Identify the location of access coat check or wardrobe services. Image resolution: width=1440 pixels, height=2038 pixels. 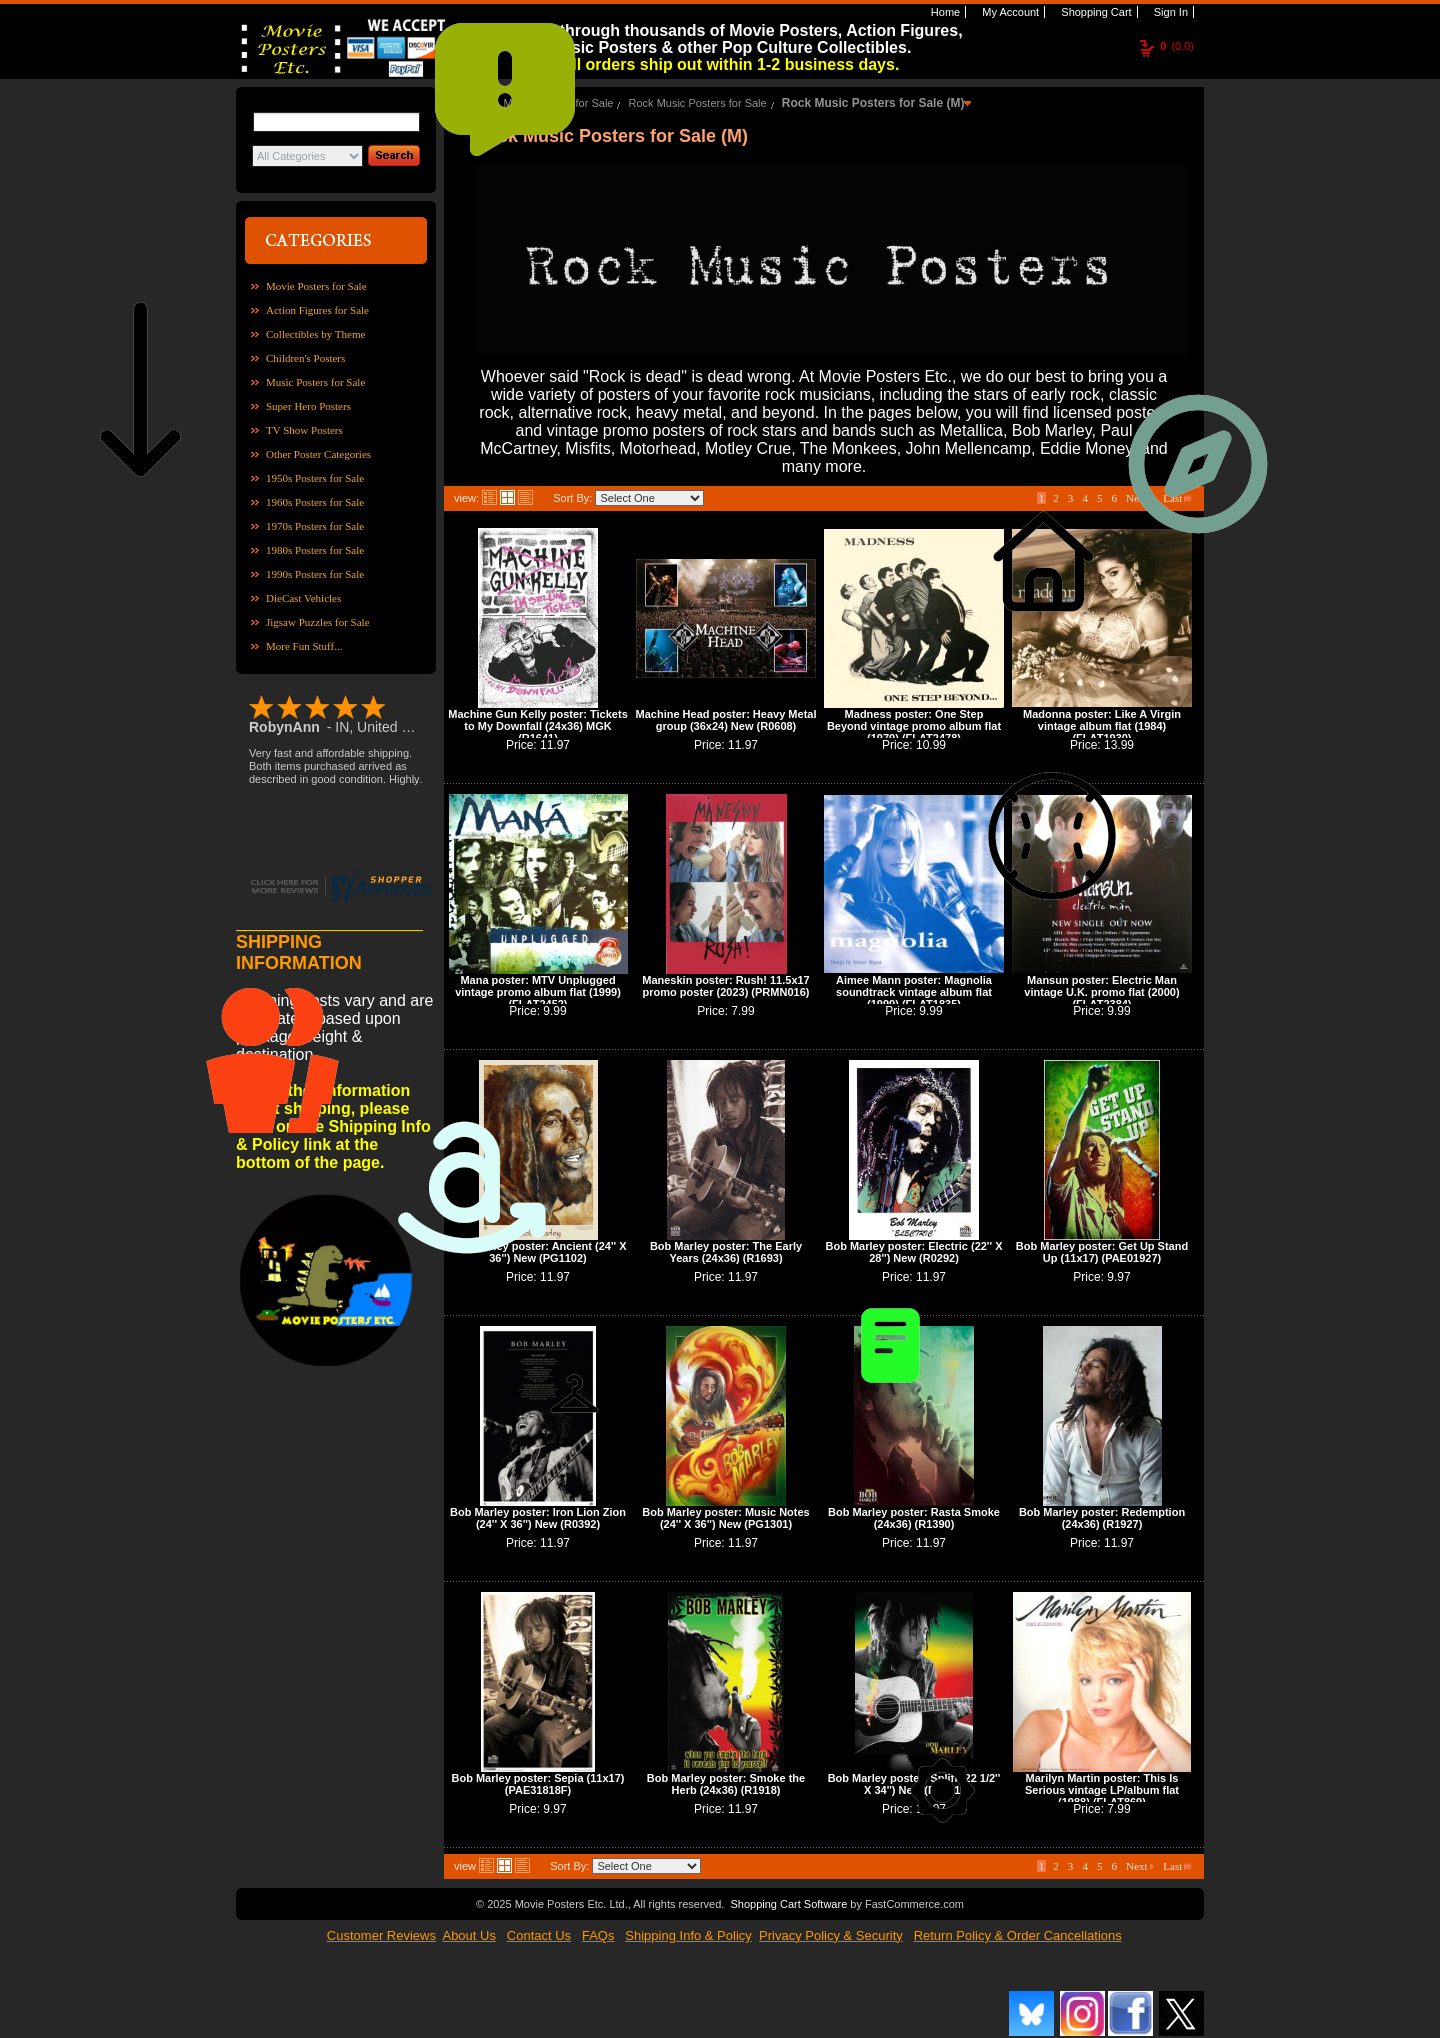
(574, 1393).